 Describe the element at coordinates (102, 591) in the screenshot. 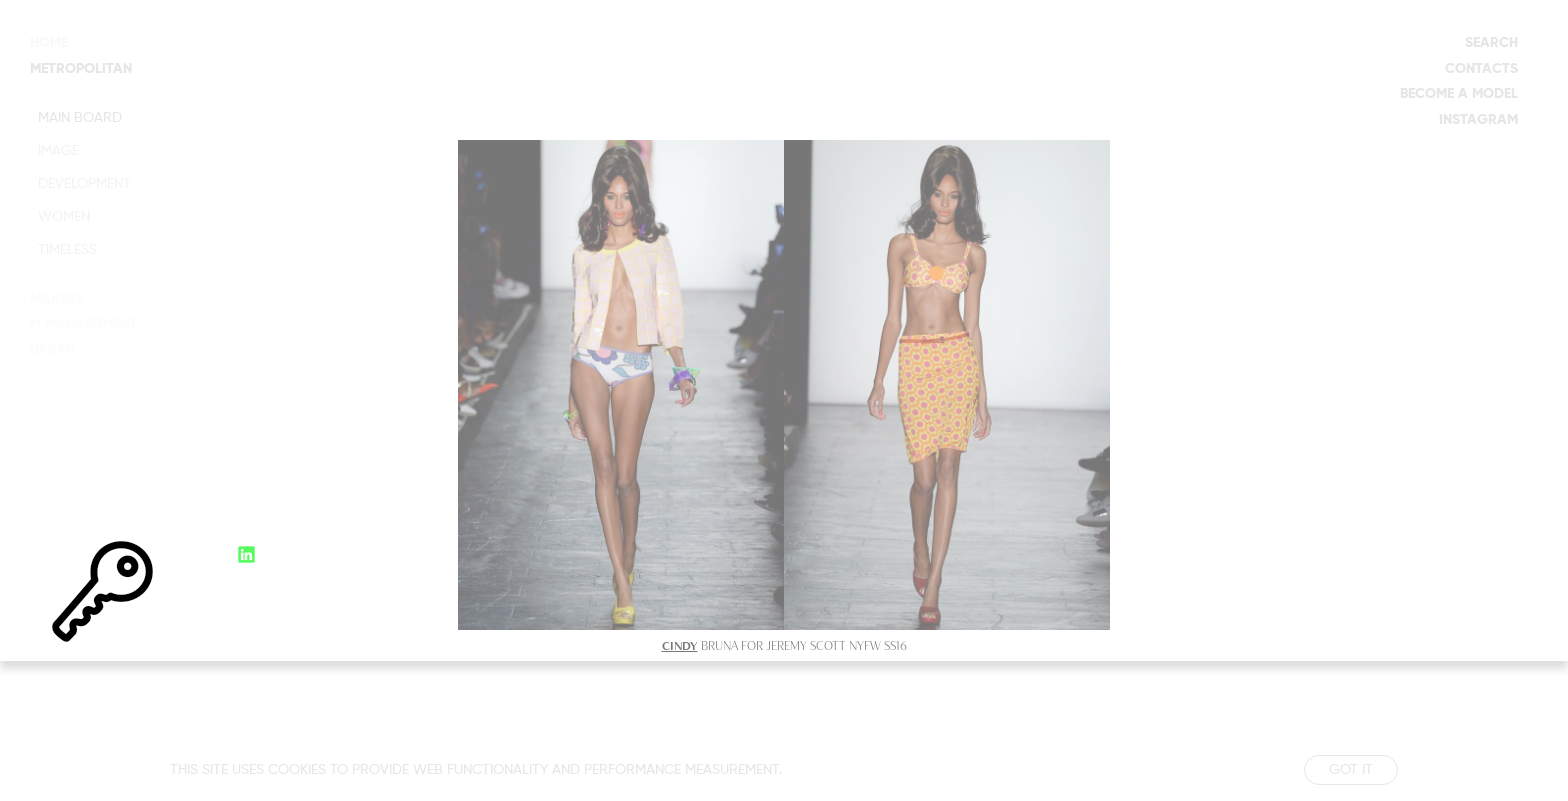

I see `access security or password settings` at that location.